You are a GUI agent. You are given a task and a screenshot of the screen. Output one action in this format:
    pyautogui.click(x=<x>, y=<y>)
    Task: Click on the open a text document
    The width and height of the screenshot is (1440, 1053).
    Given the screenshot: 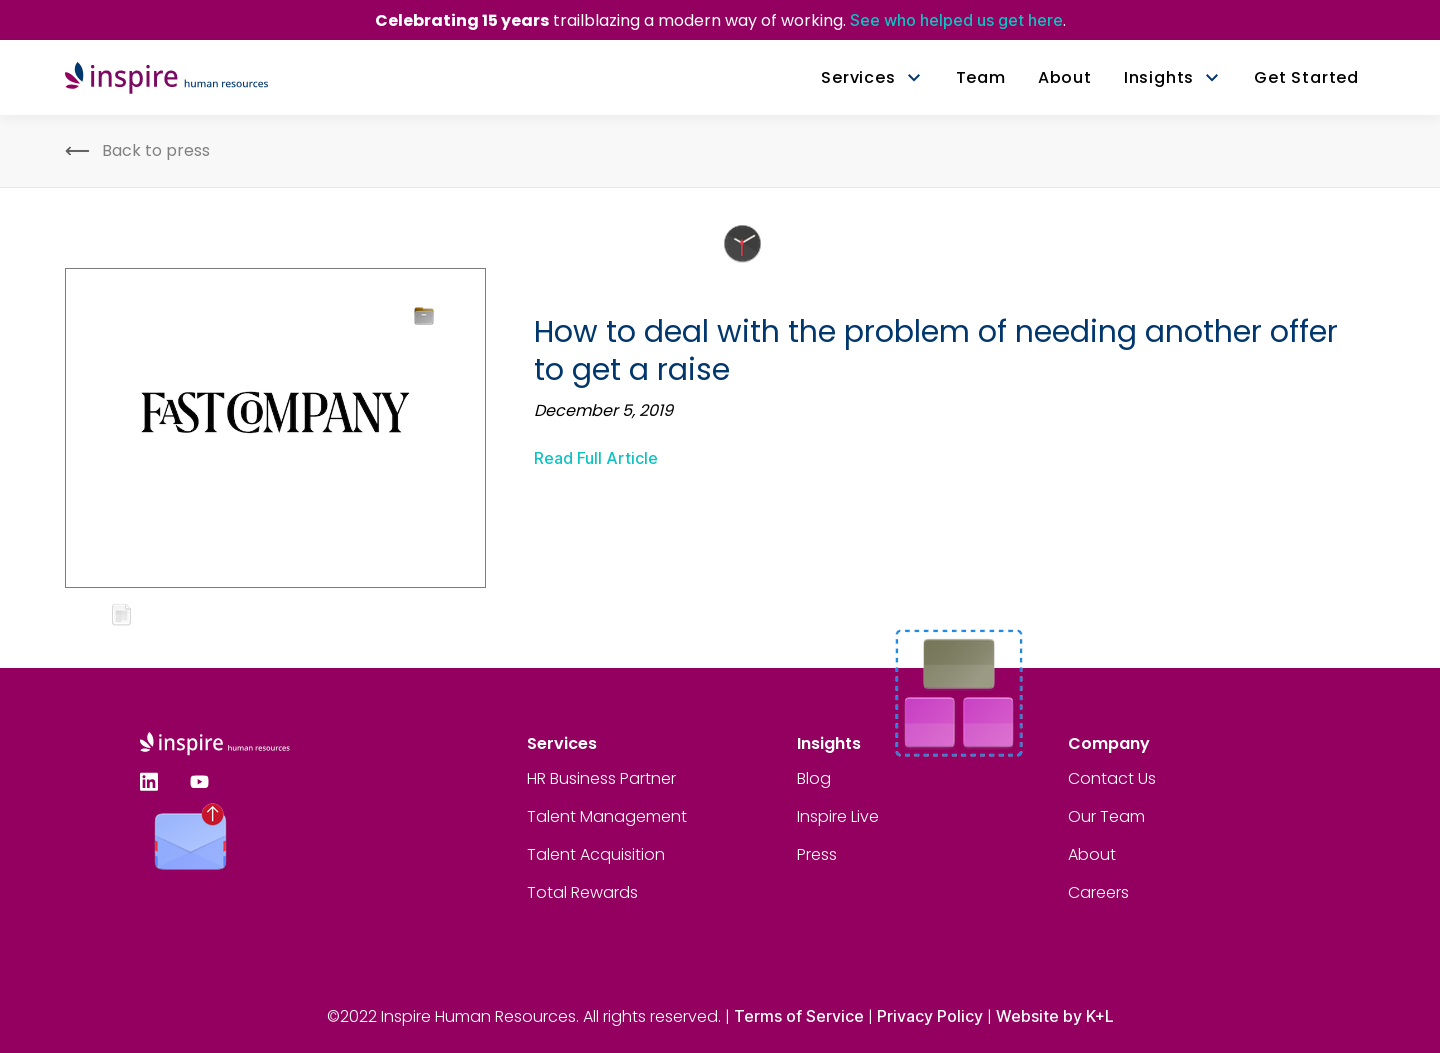 What is the action you would take?
    pyautogui.click(x=121, y=614)
    